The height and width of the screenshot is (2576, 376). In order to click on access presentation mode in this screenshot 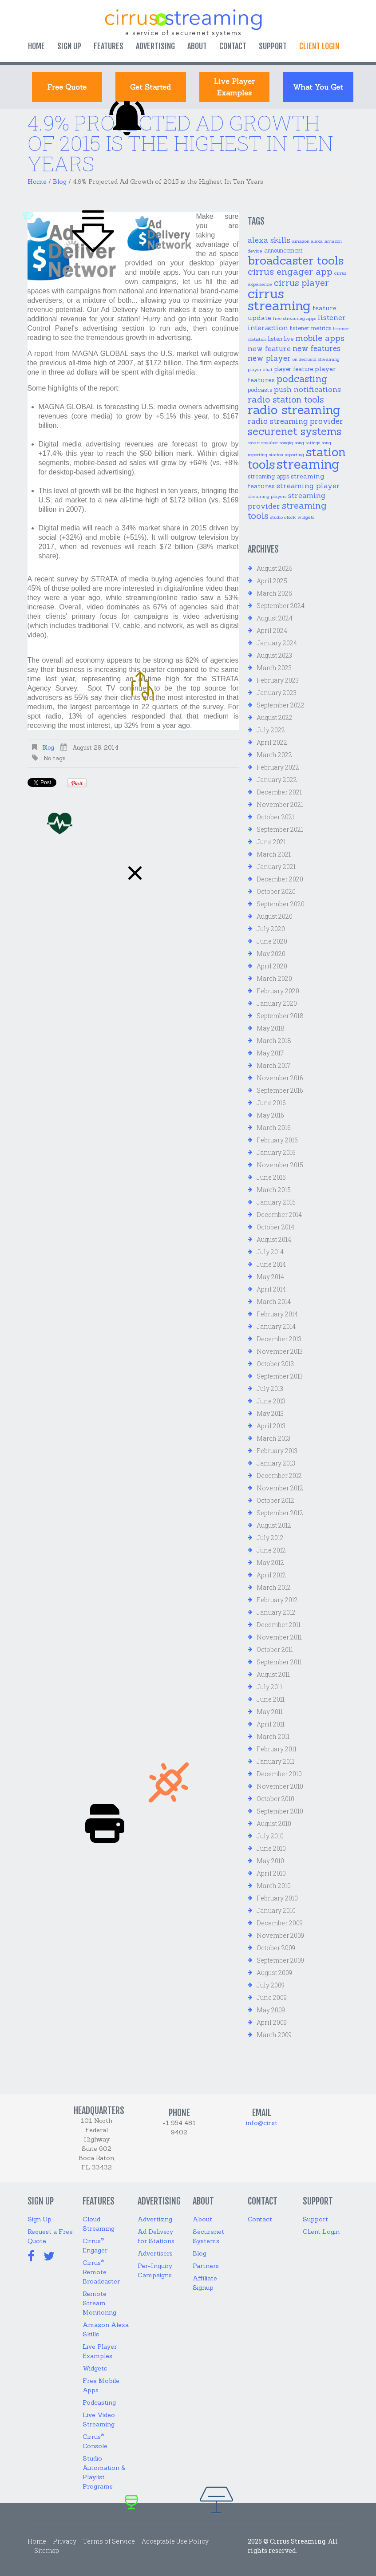, I will do `click(216, 2500)`.